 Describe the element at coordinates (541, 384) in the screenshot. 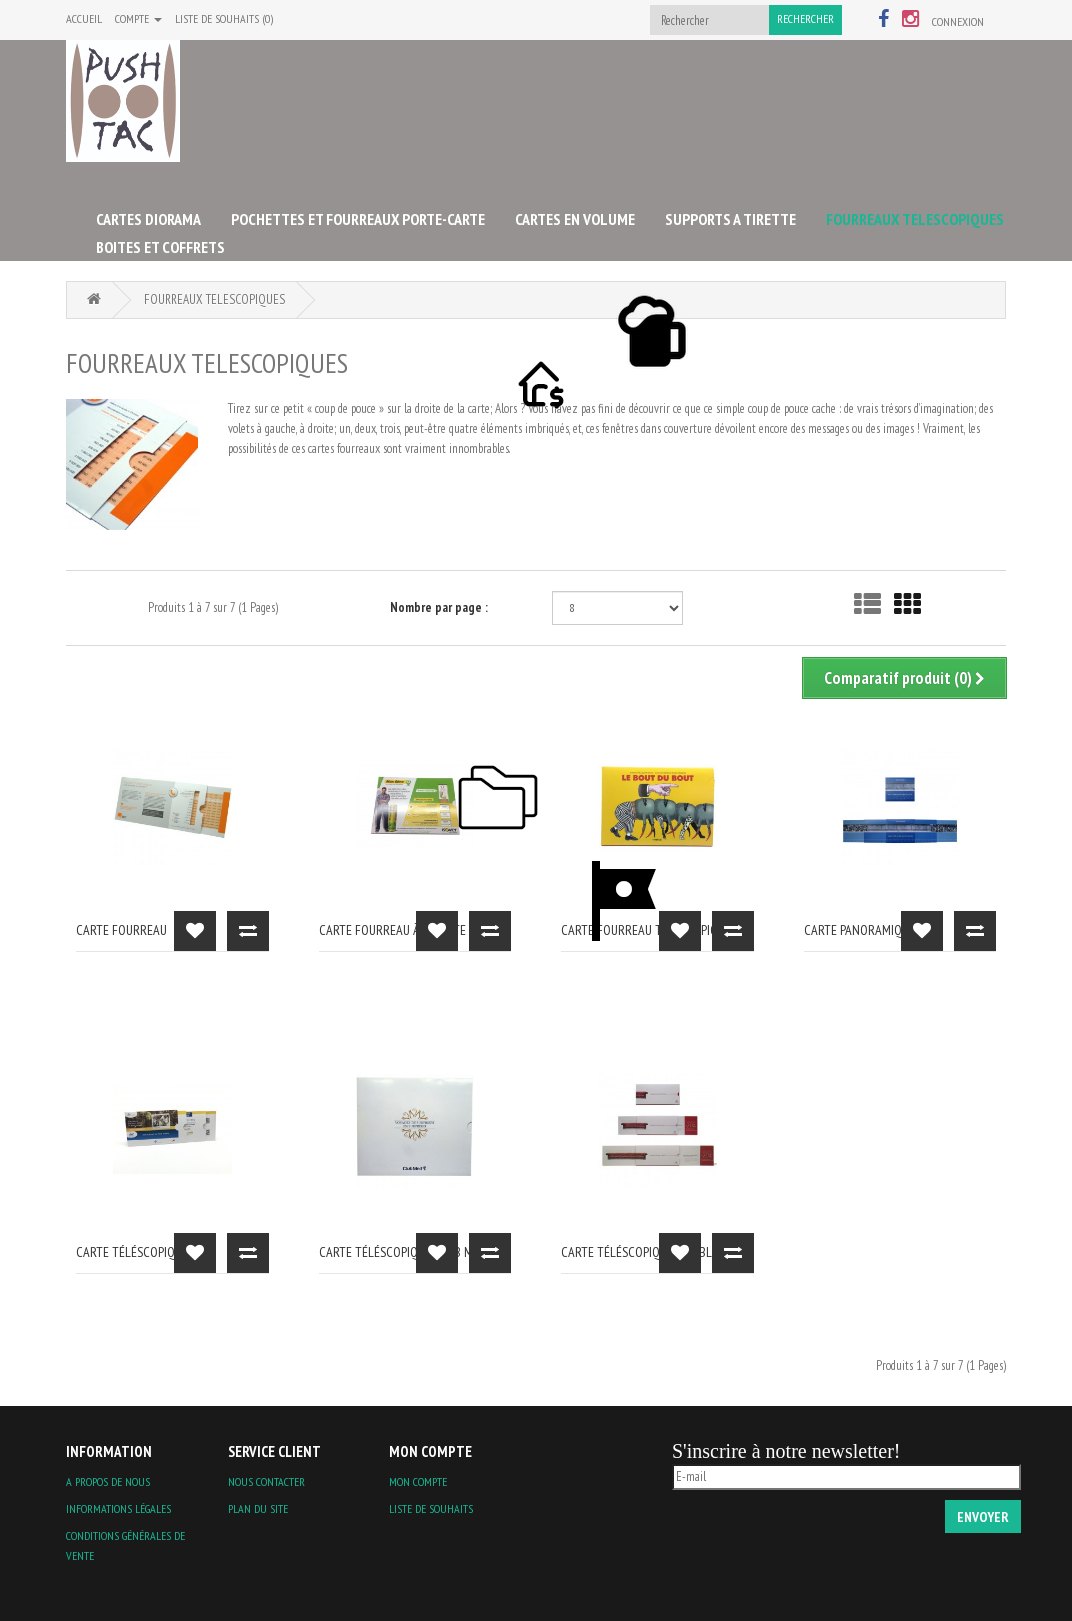

I see `view home financing or mortgage options` at that location.